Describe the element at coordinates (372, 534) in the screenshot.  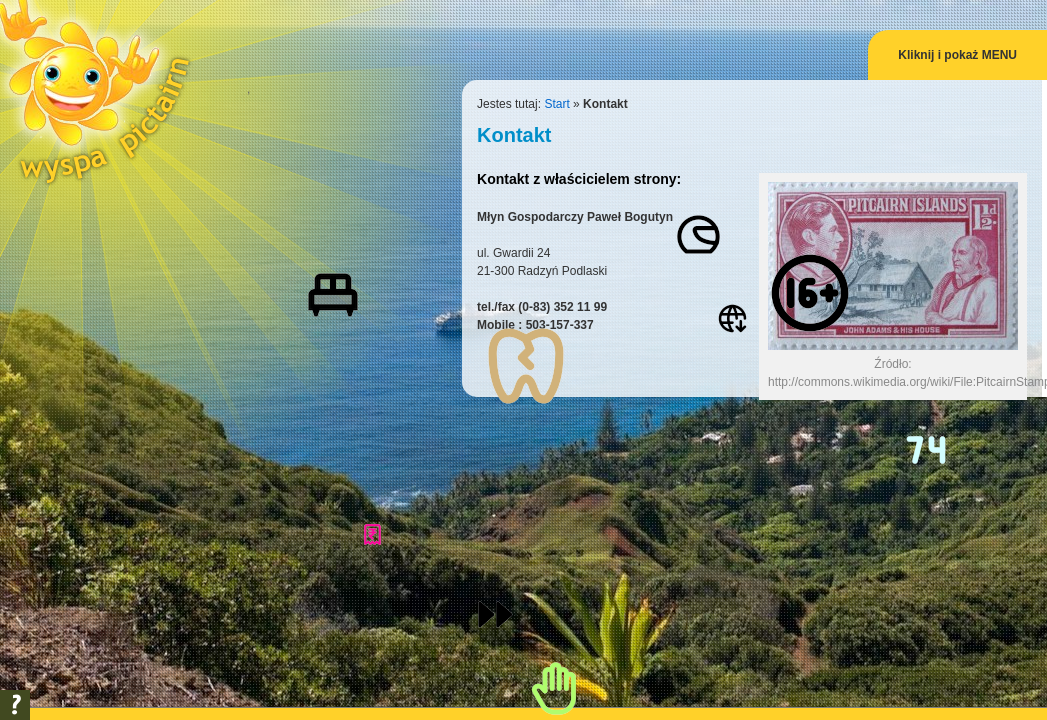
I see `view receipt or transaction in rupees` at that location.